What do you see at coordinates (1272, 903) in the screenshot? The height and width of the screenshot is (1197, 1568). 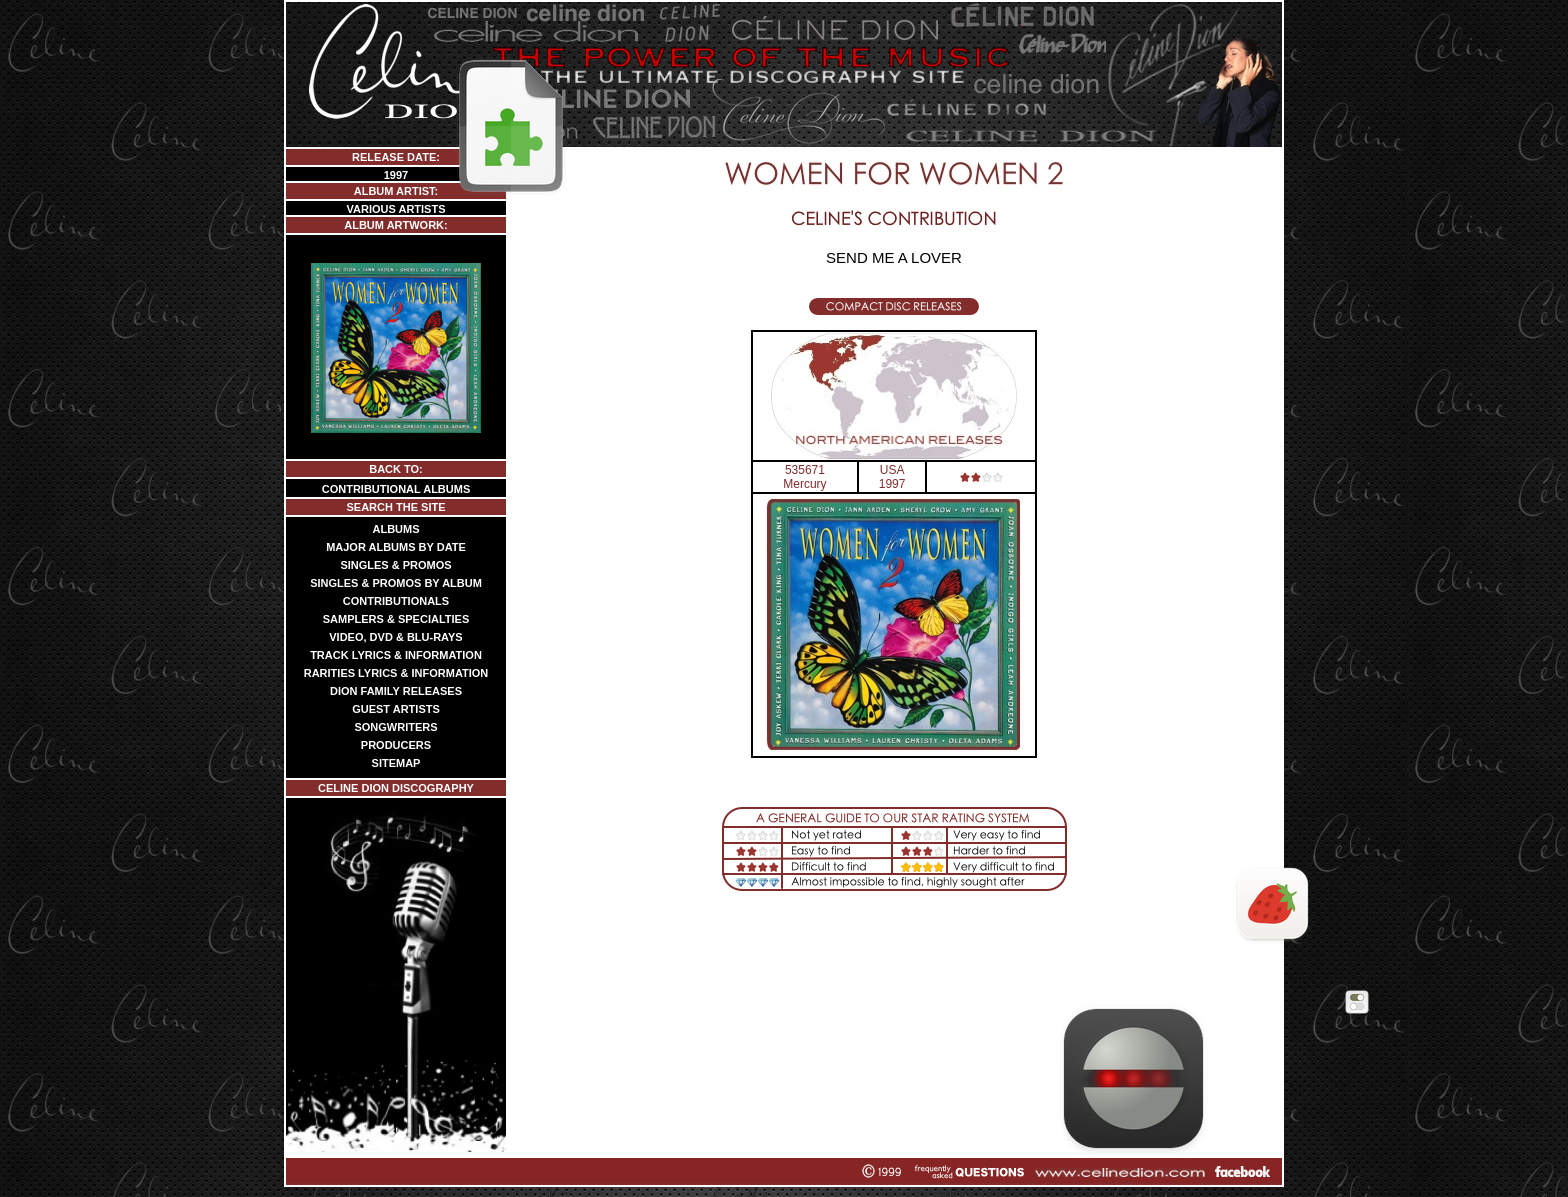 I see `open strawberry music player` at bounding box center [1272, 903].